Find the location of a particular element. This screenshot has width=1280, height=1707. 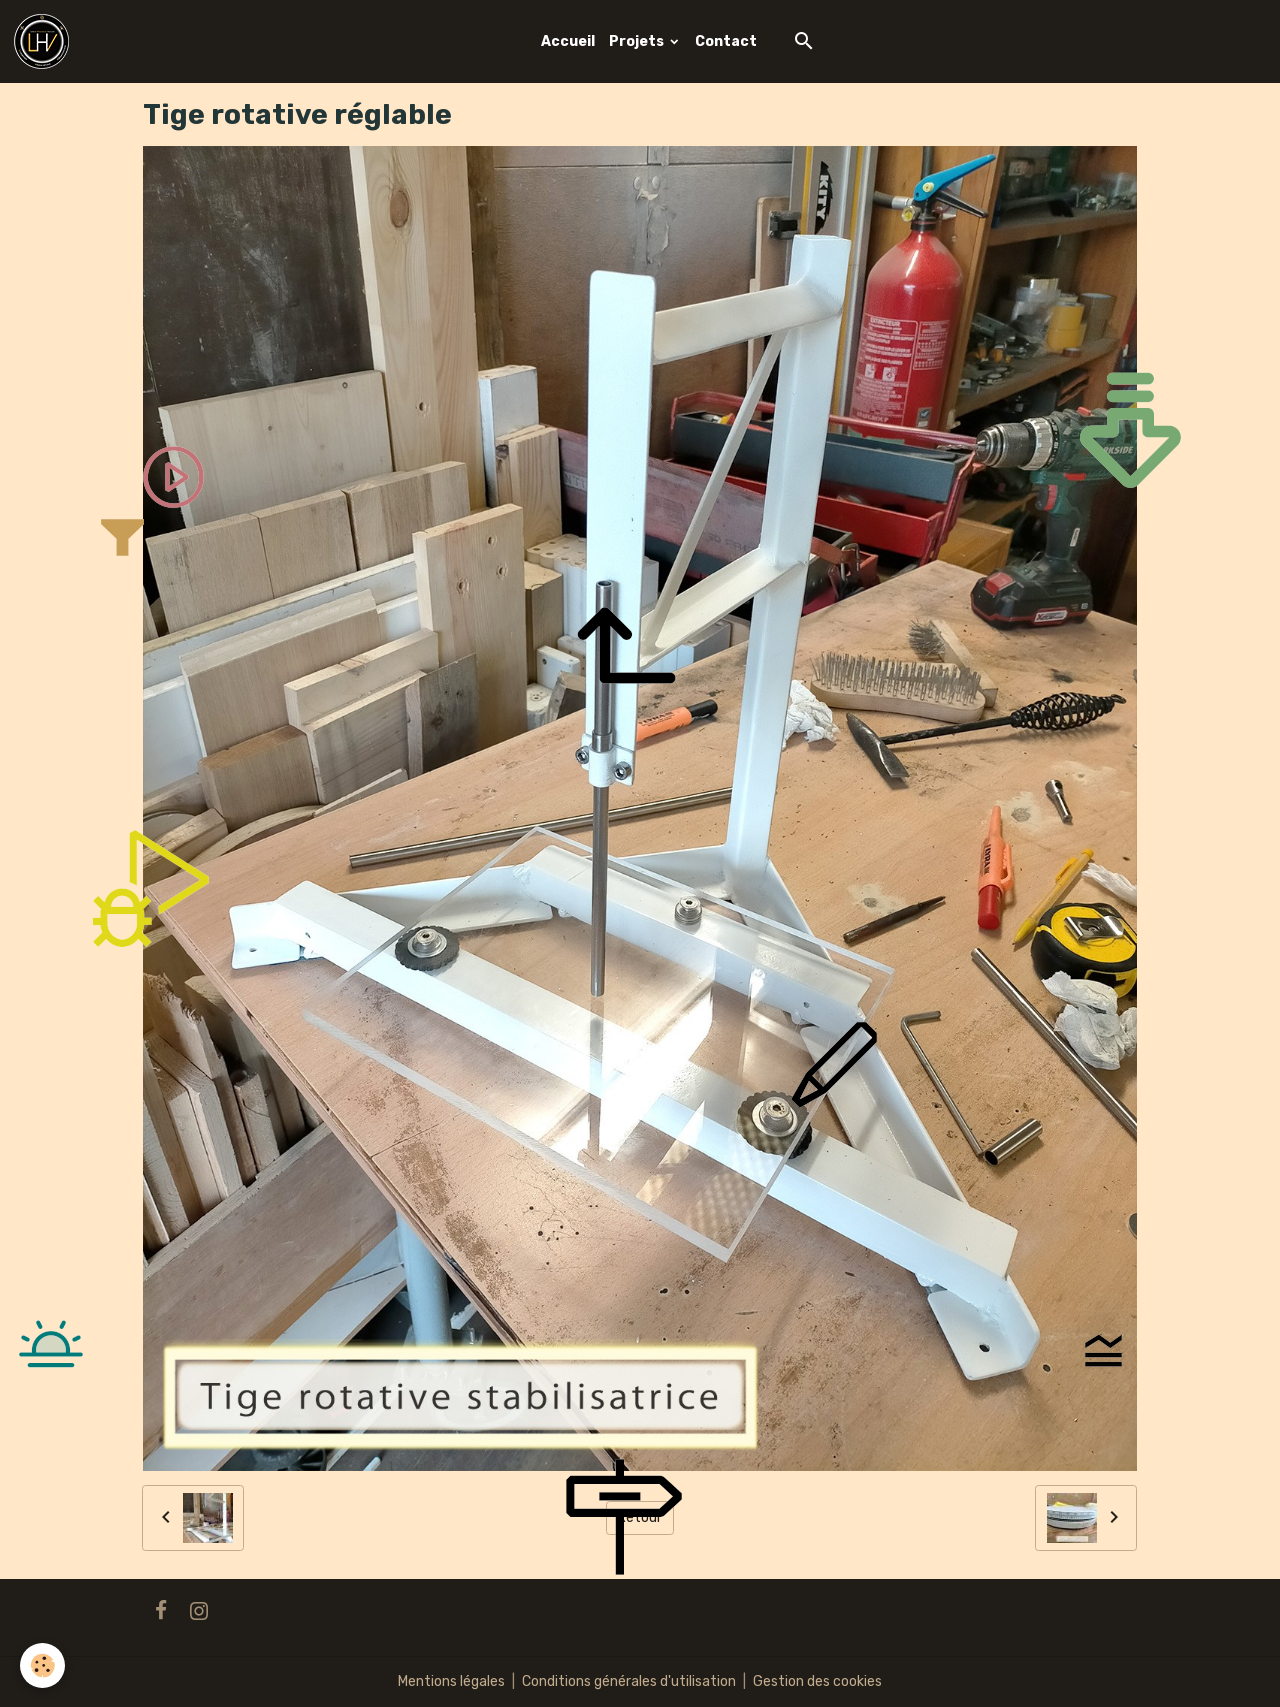

toggle map legend visibility is located at coordinates (1103, 1350).